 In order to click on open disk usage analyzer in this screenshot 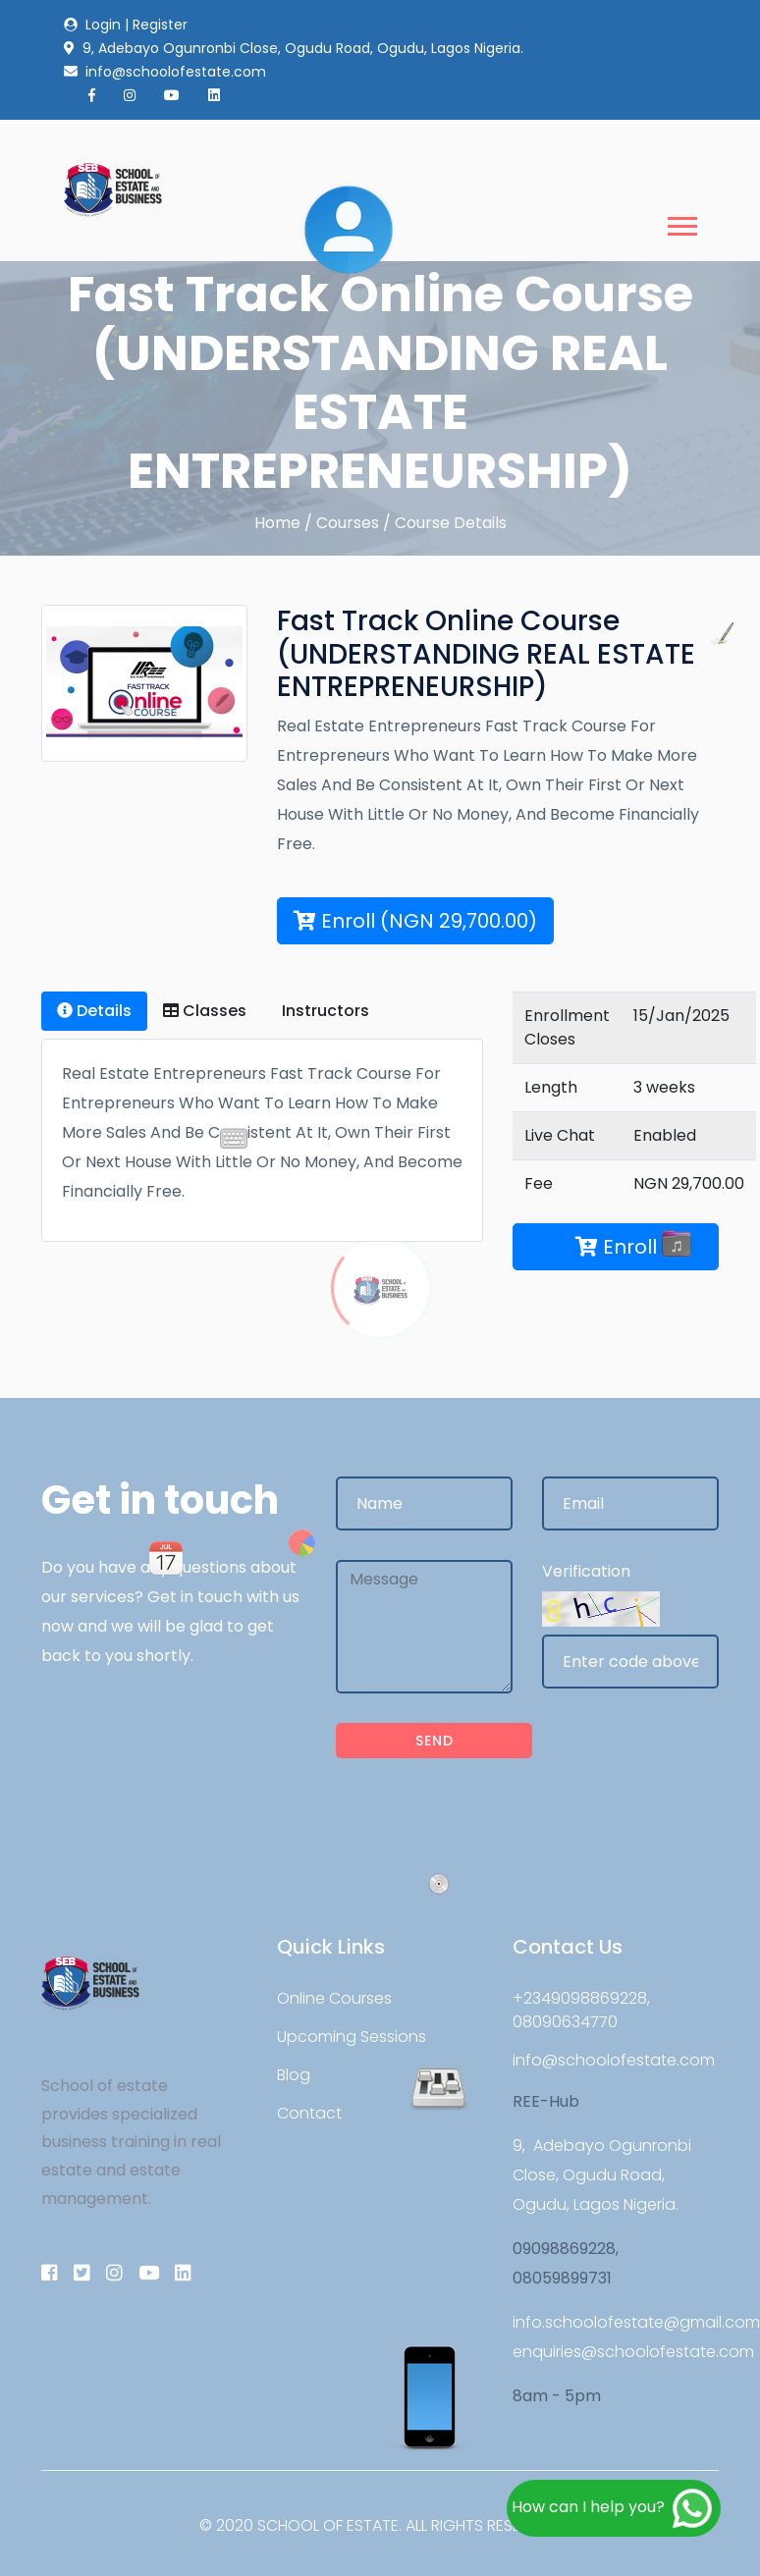, I will do `click(301, 1542)`.